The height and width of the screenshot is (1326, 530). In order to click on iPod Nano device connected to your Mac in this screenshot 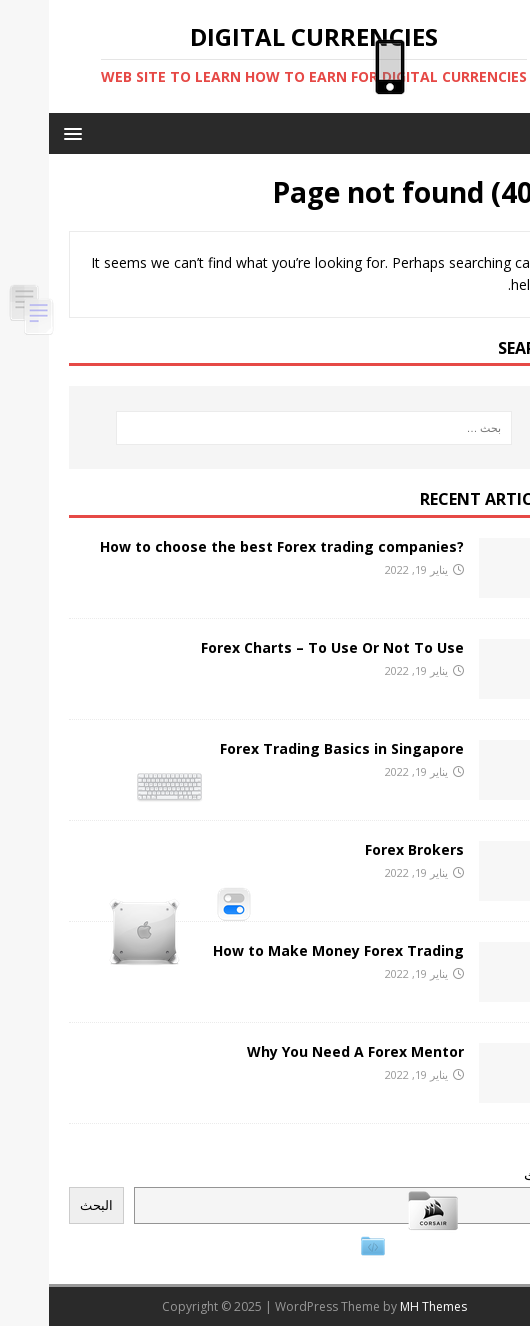, I will do `click(390, 67)`.